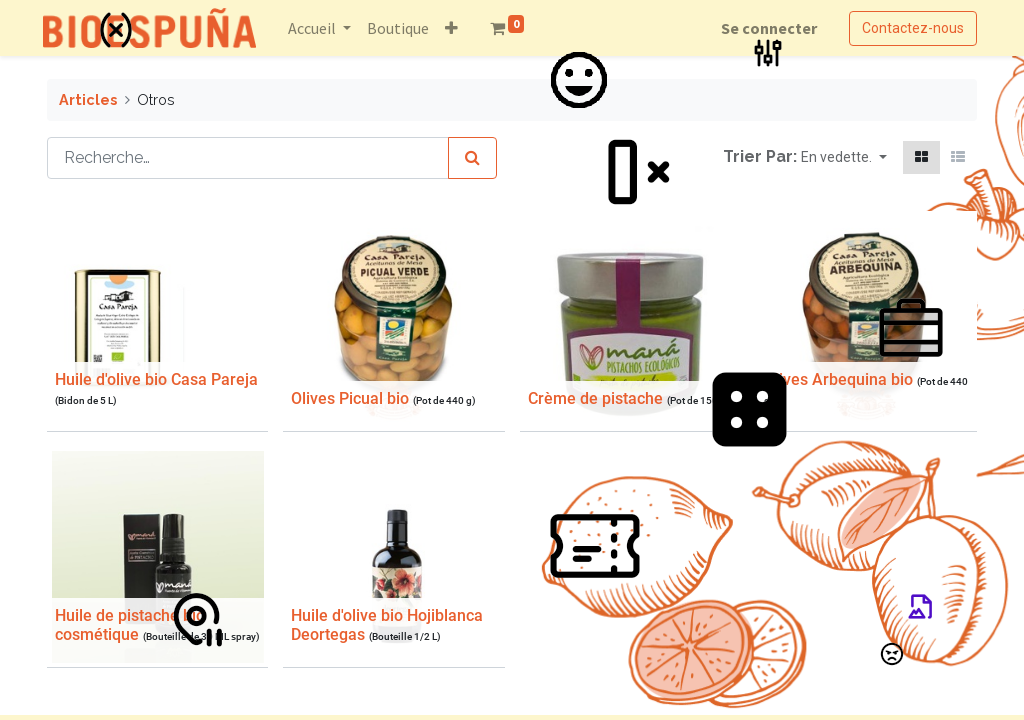 The width and height of the screenshot is (1024, 720). Describe the element at coordinates (637, 172) in the screenshot. I see `remove a column from a table or layout` at that location.